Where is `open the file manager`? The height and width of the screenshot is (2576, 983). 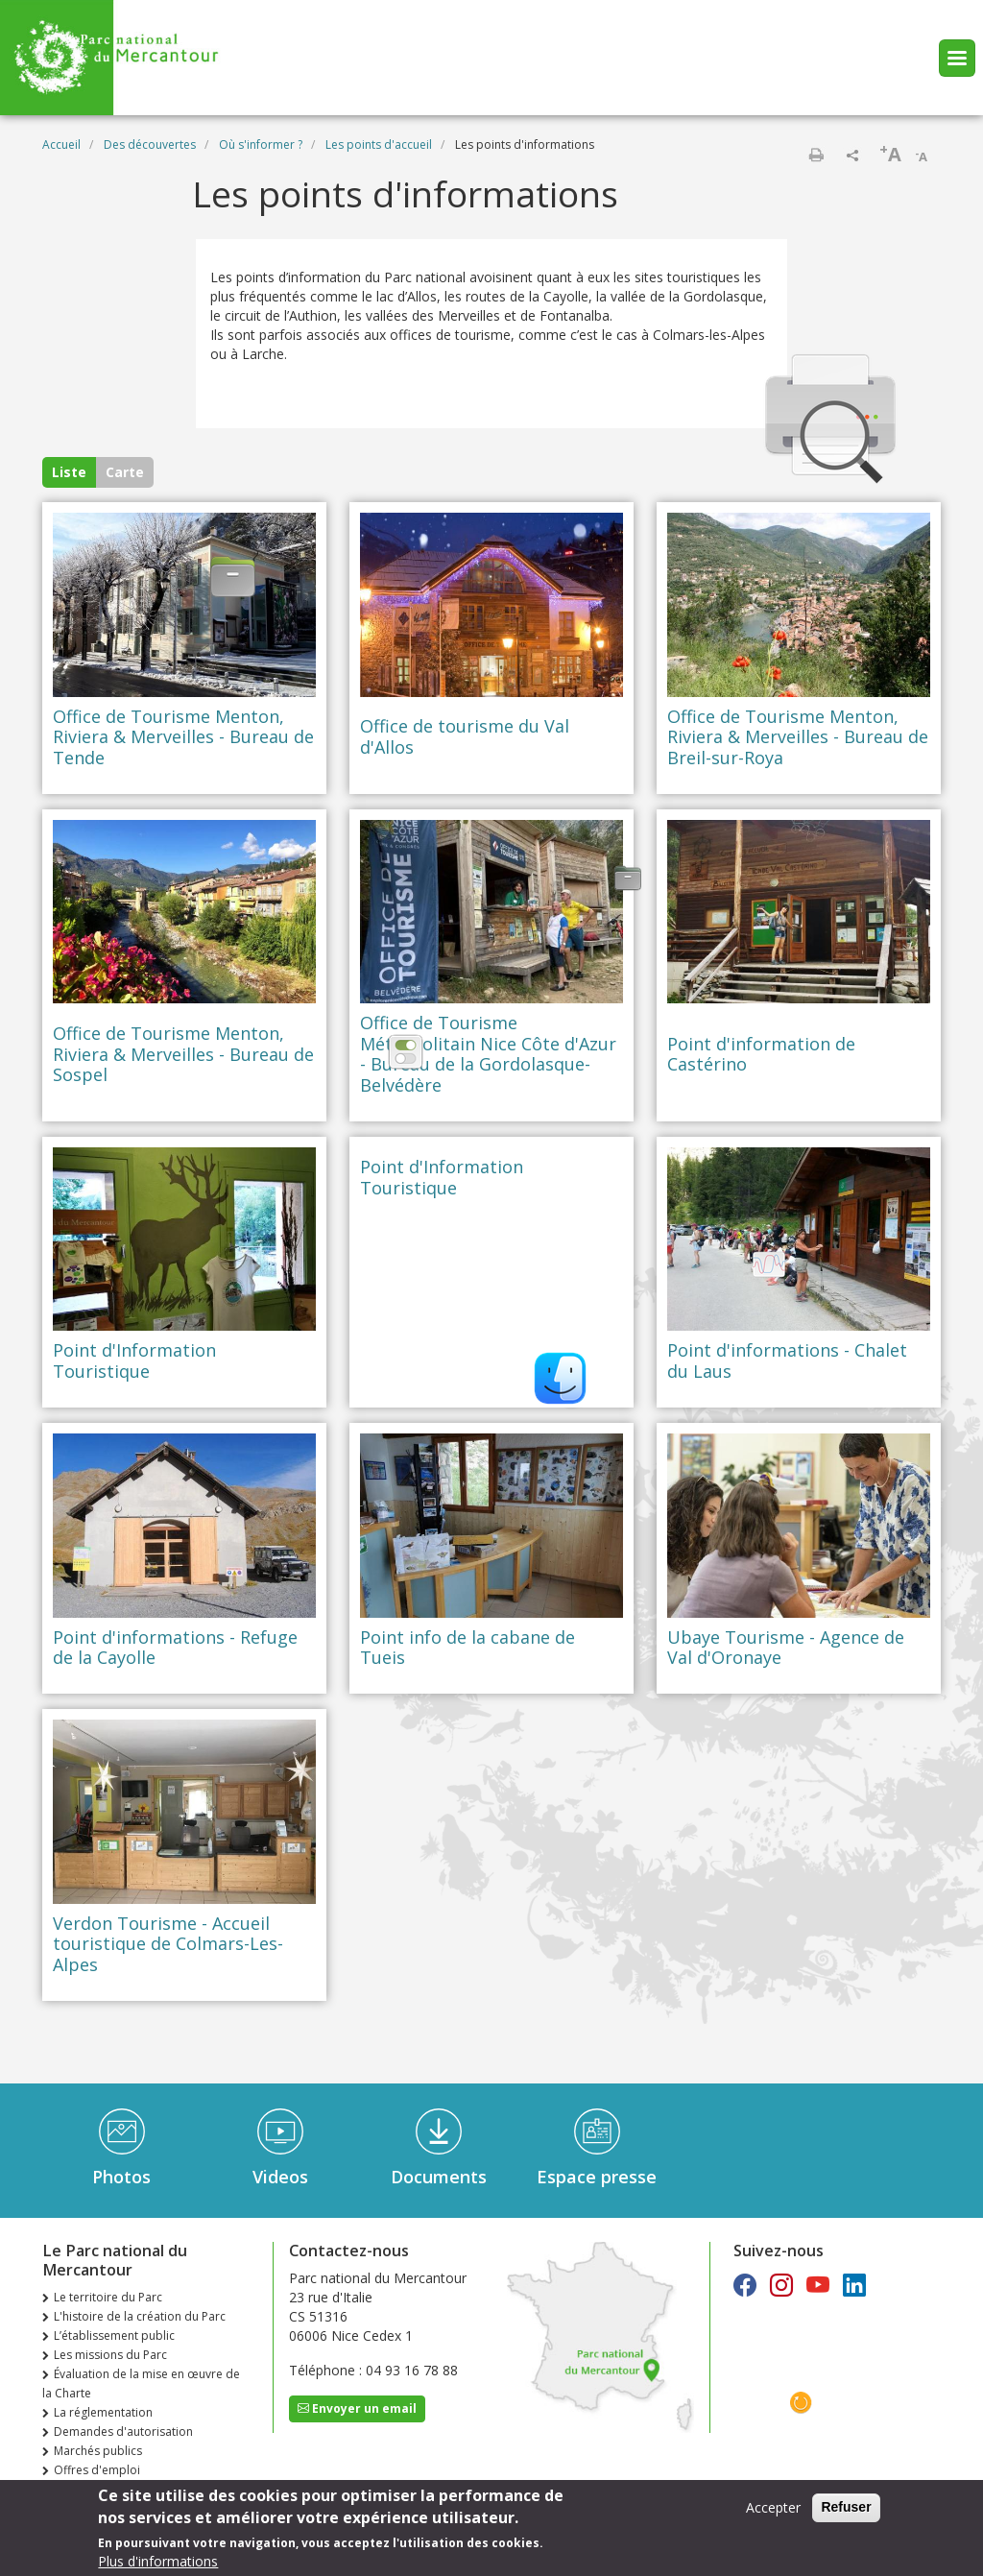 open the file manager is located at coordinates (628, 878).